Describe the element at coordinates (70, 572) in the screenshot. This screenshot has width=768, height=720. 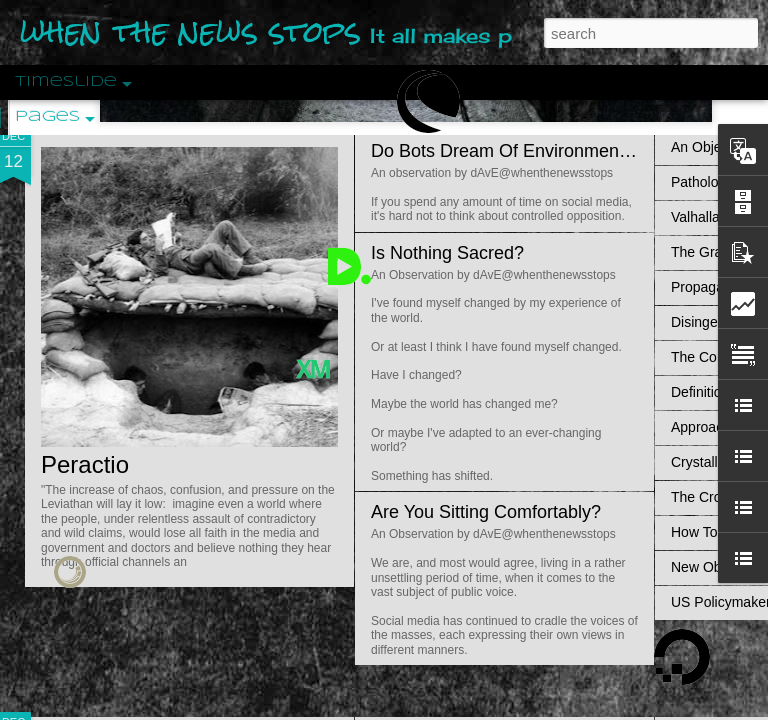
I see `sitecore branding or logo identifier` at that location.